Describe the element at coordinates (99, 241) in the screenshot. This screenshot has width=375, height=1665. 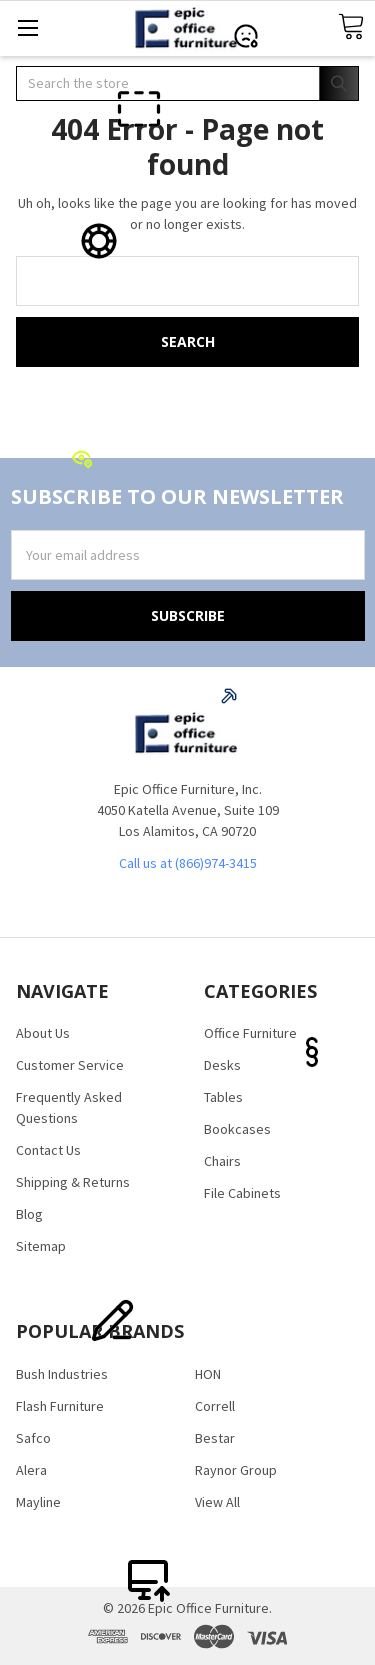
I see `access casino or gambling games` at that location.